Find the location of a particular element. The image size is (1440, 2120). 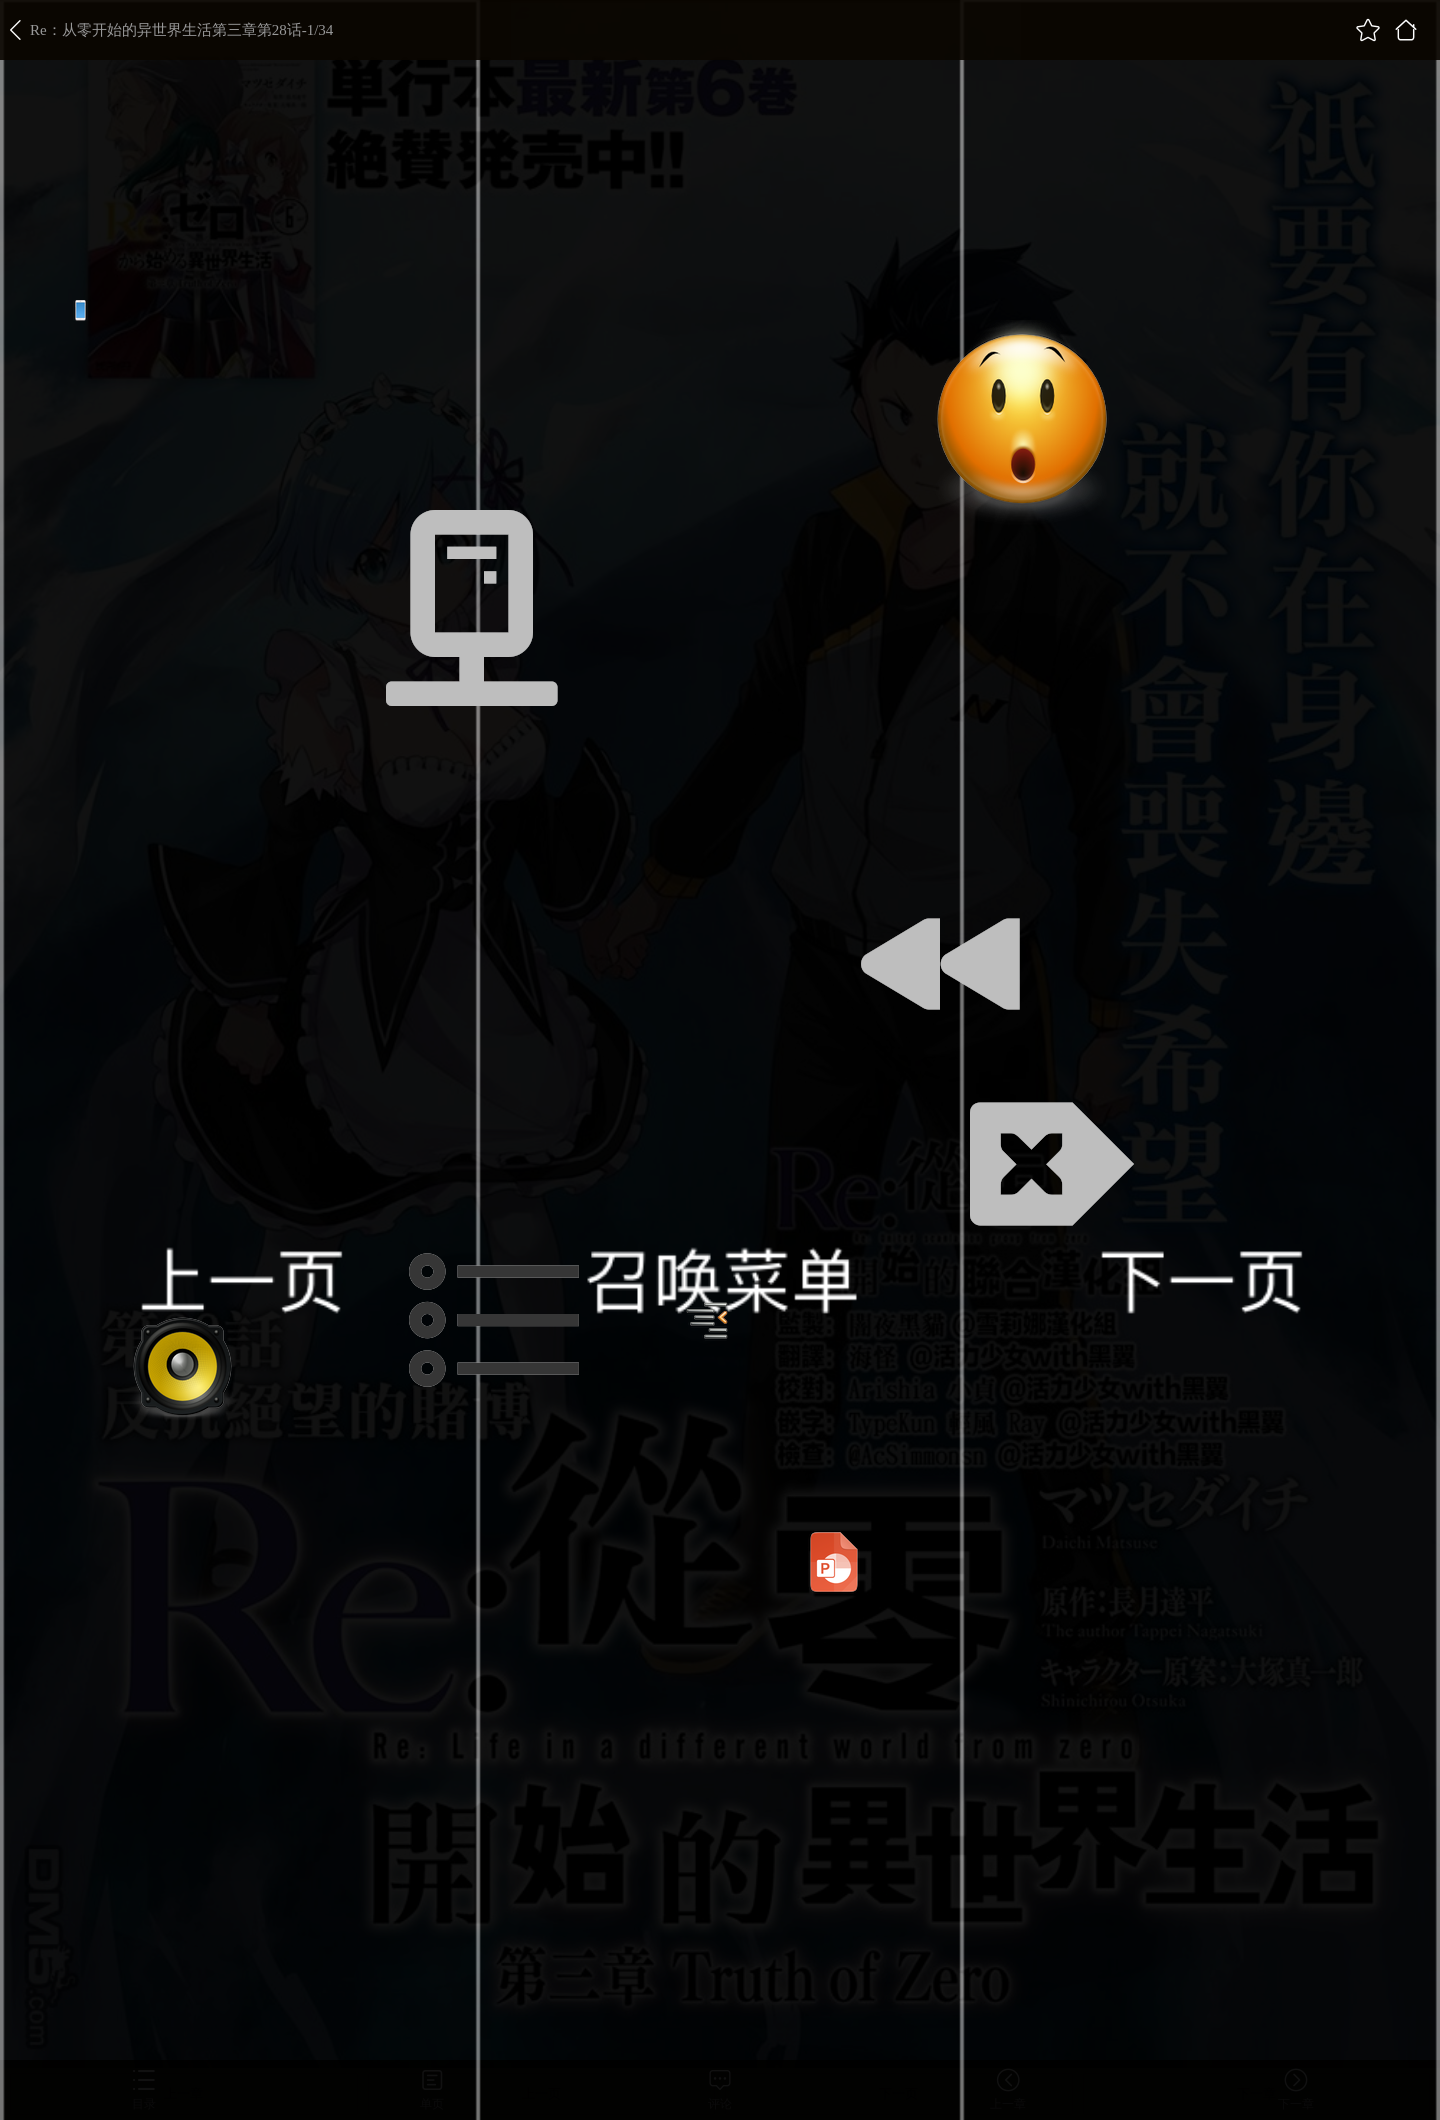

access network server settings is located at coordinates (484, 608).